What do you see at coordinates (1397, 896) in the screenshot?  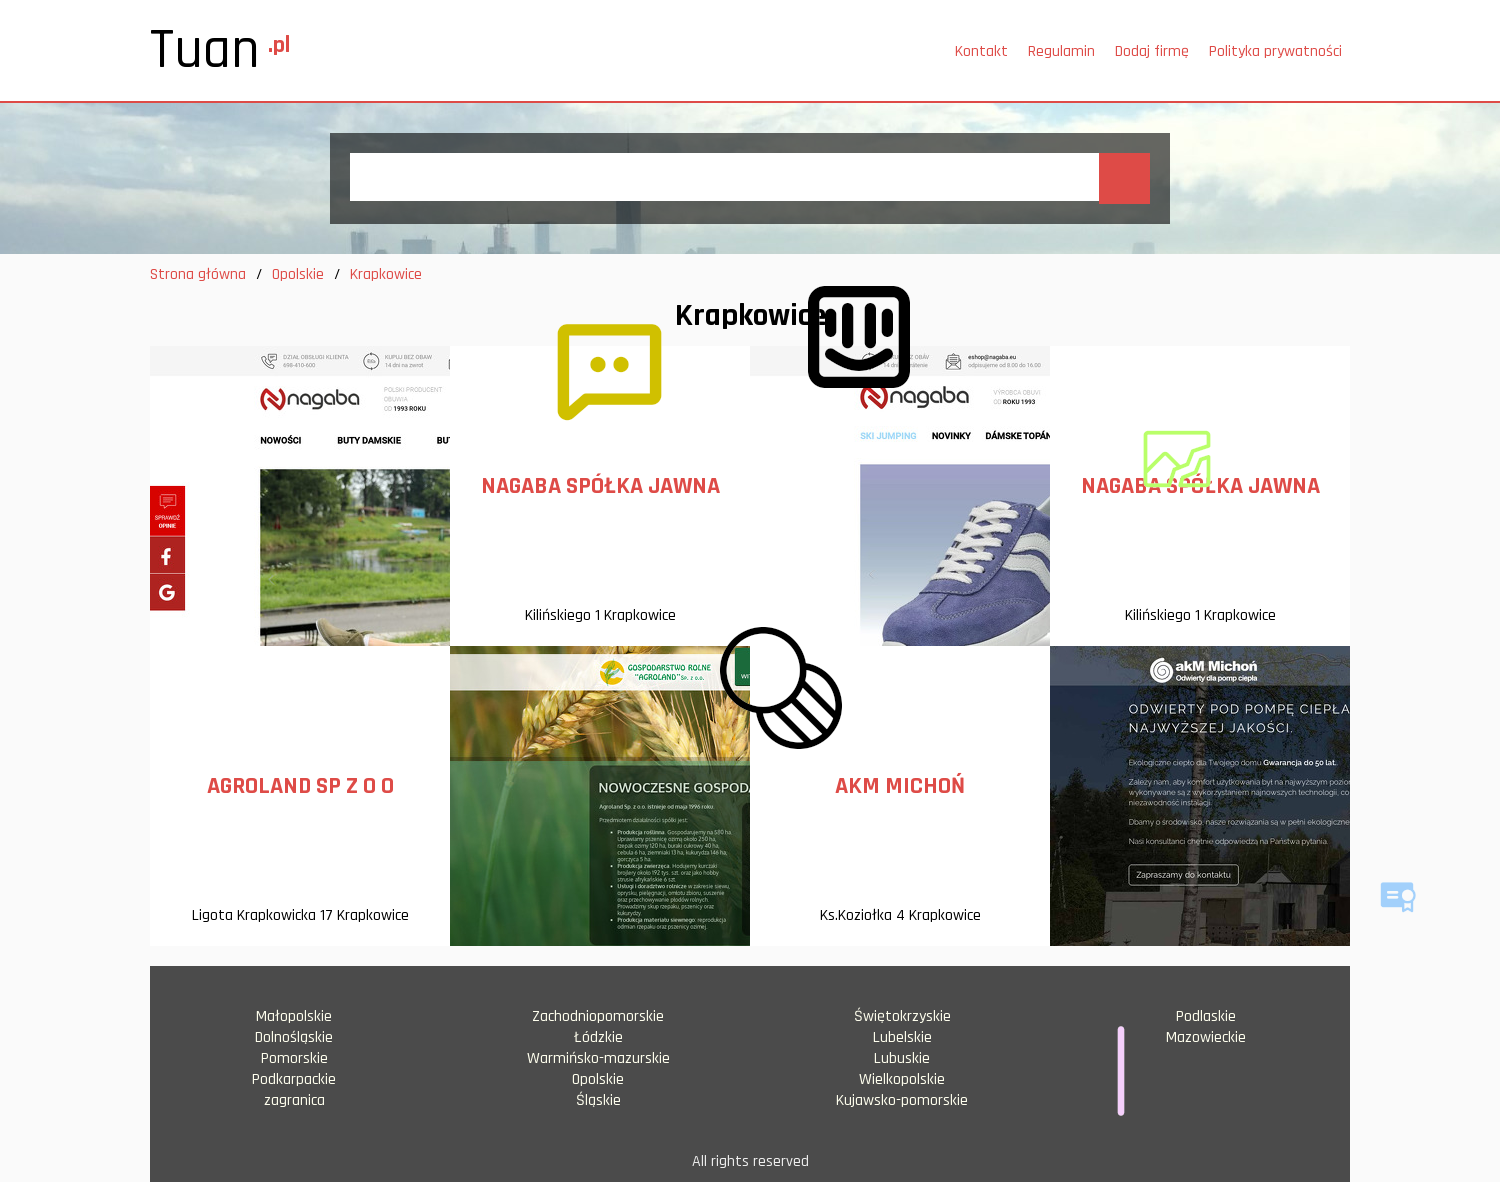 I see `view certificate or credential details` at bounding box center [1397, 896].